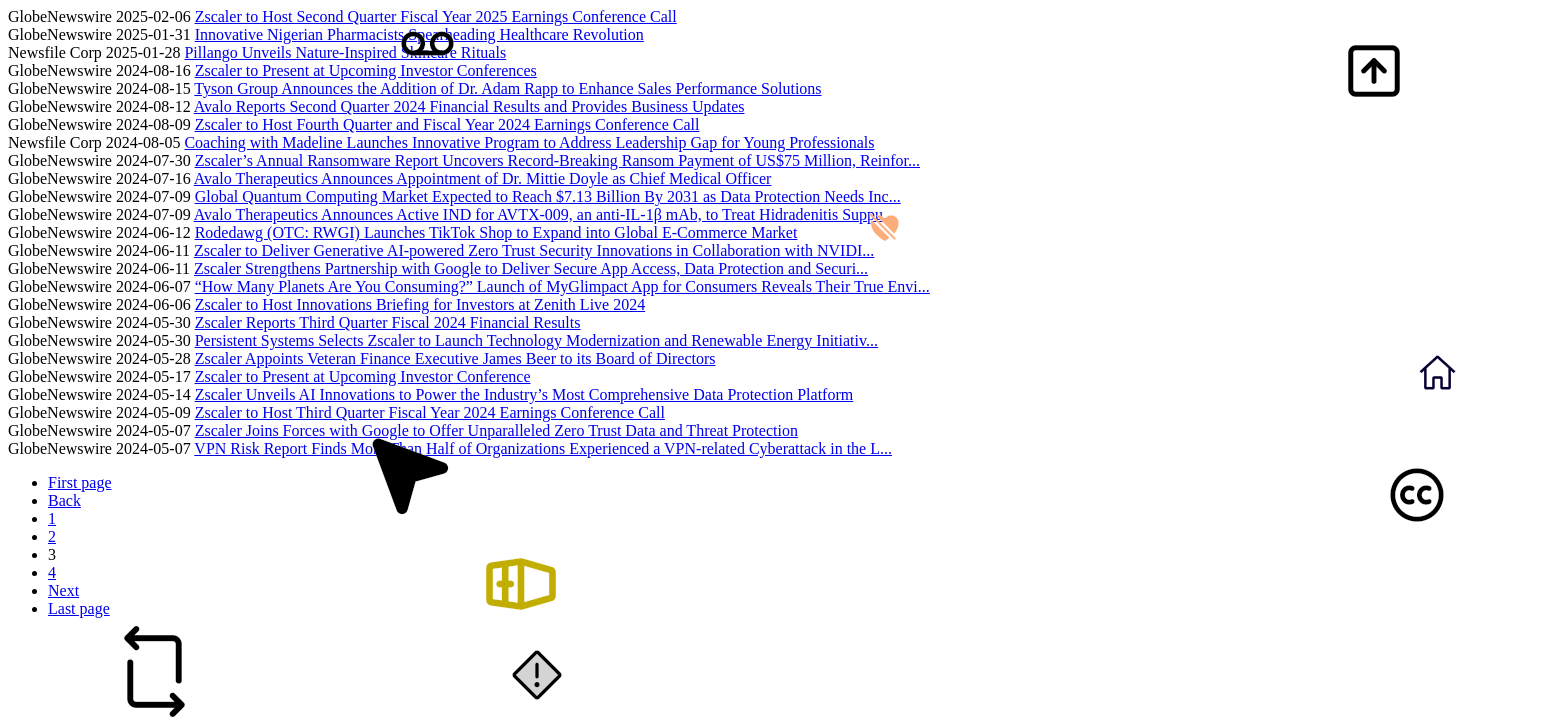  Describe the element at coordinates (1374, 71) in the screenshot. I see `upload a file or document` at that location.